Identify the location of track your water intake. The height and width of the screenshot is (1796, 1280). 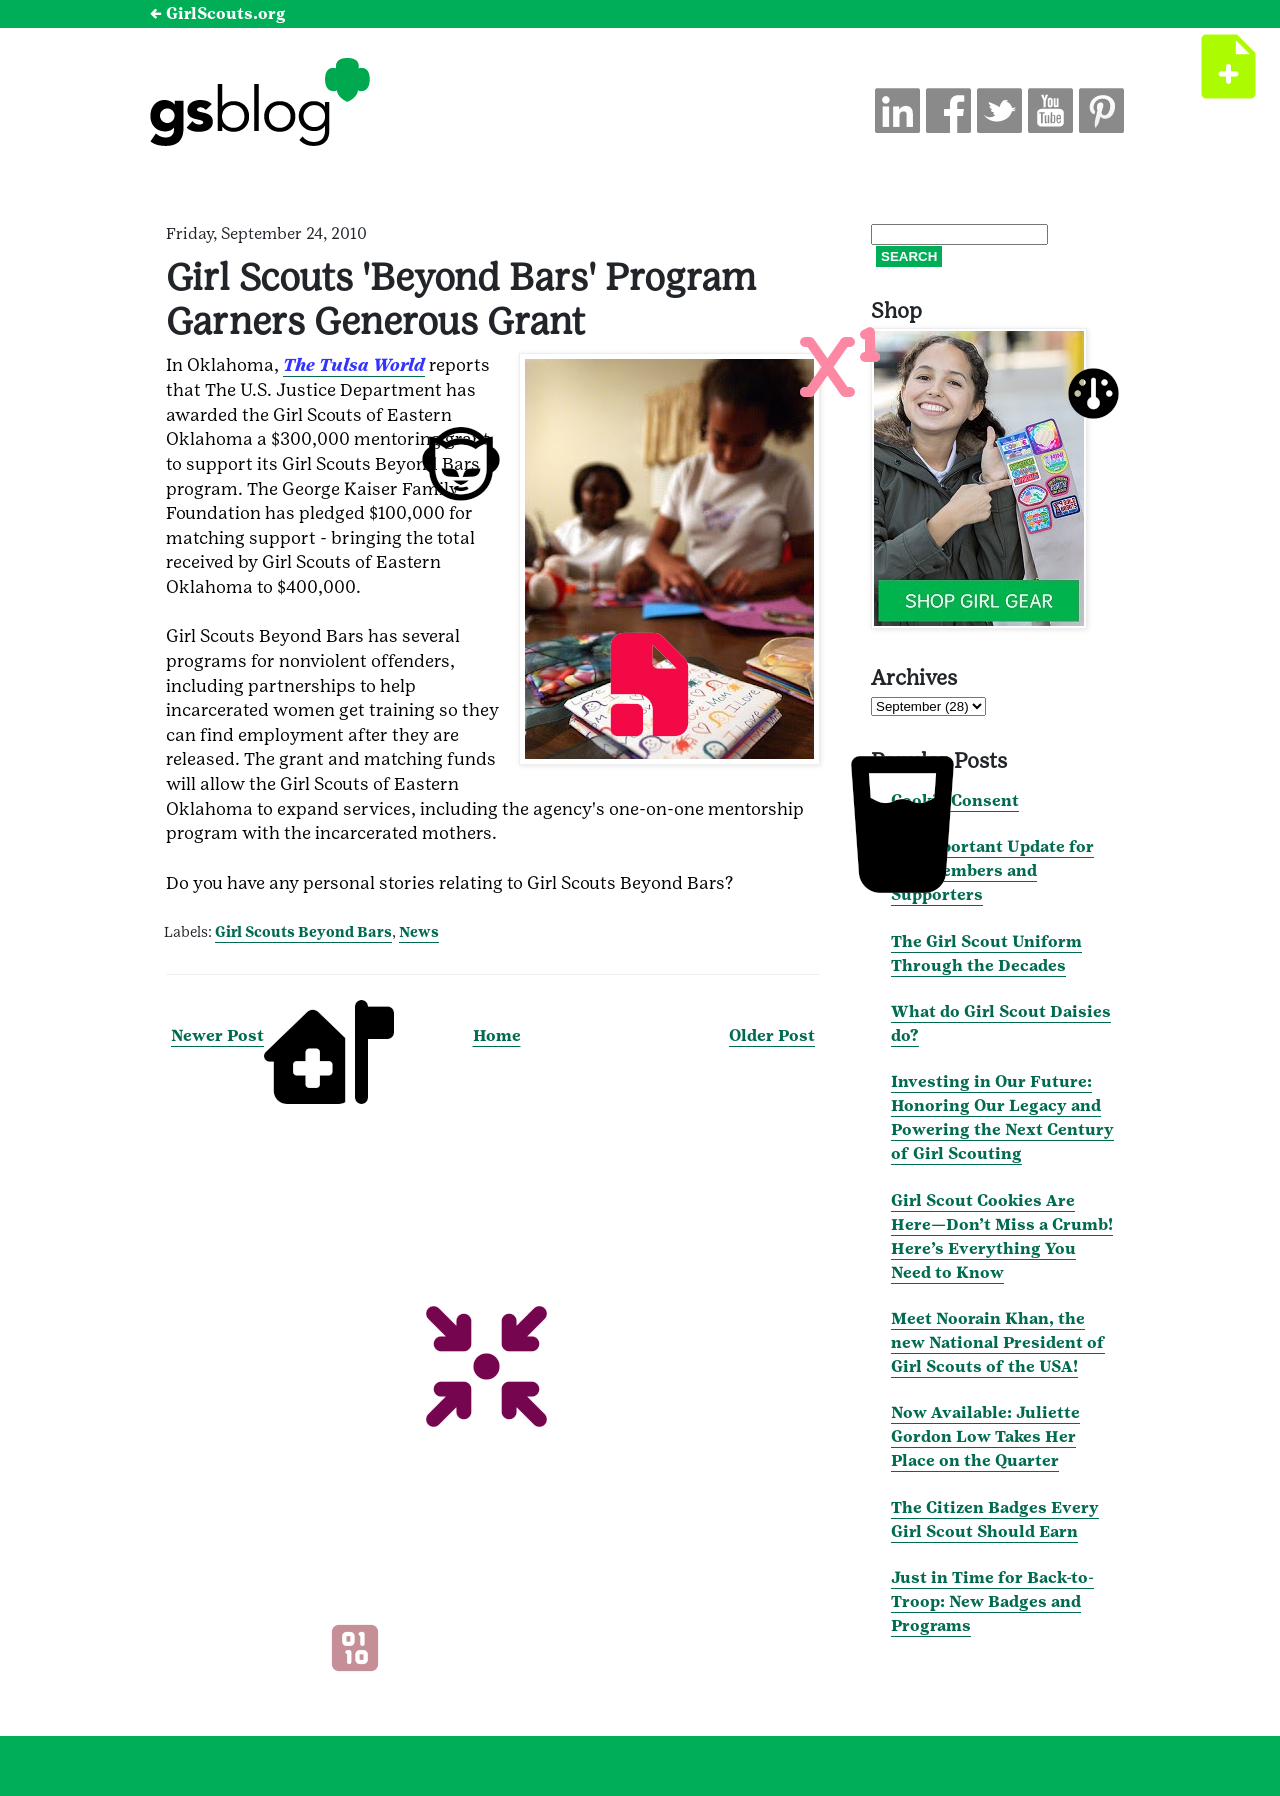
(902, 824).